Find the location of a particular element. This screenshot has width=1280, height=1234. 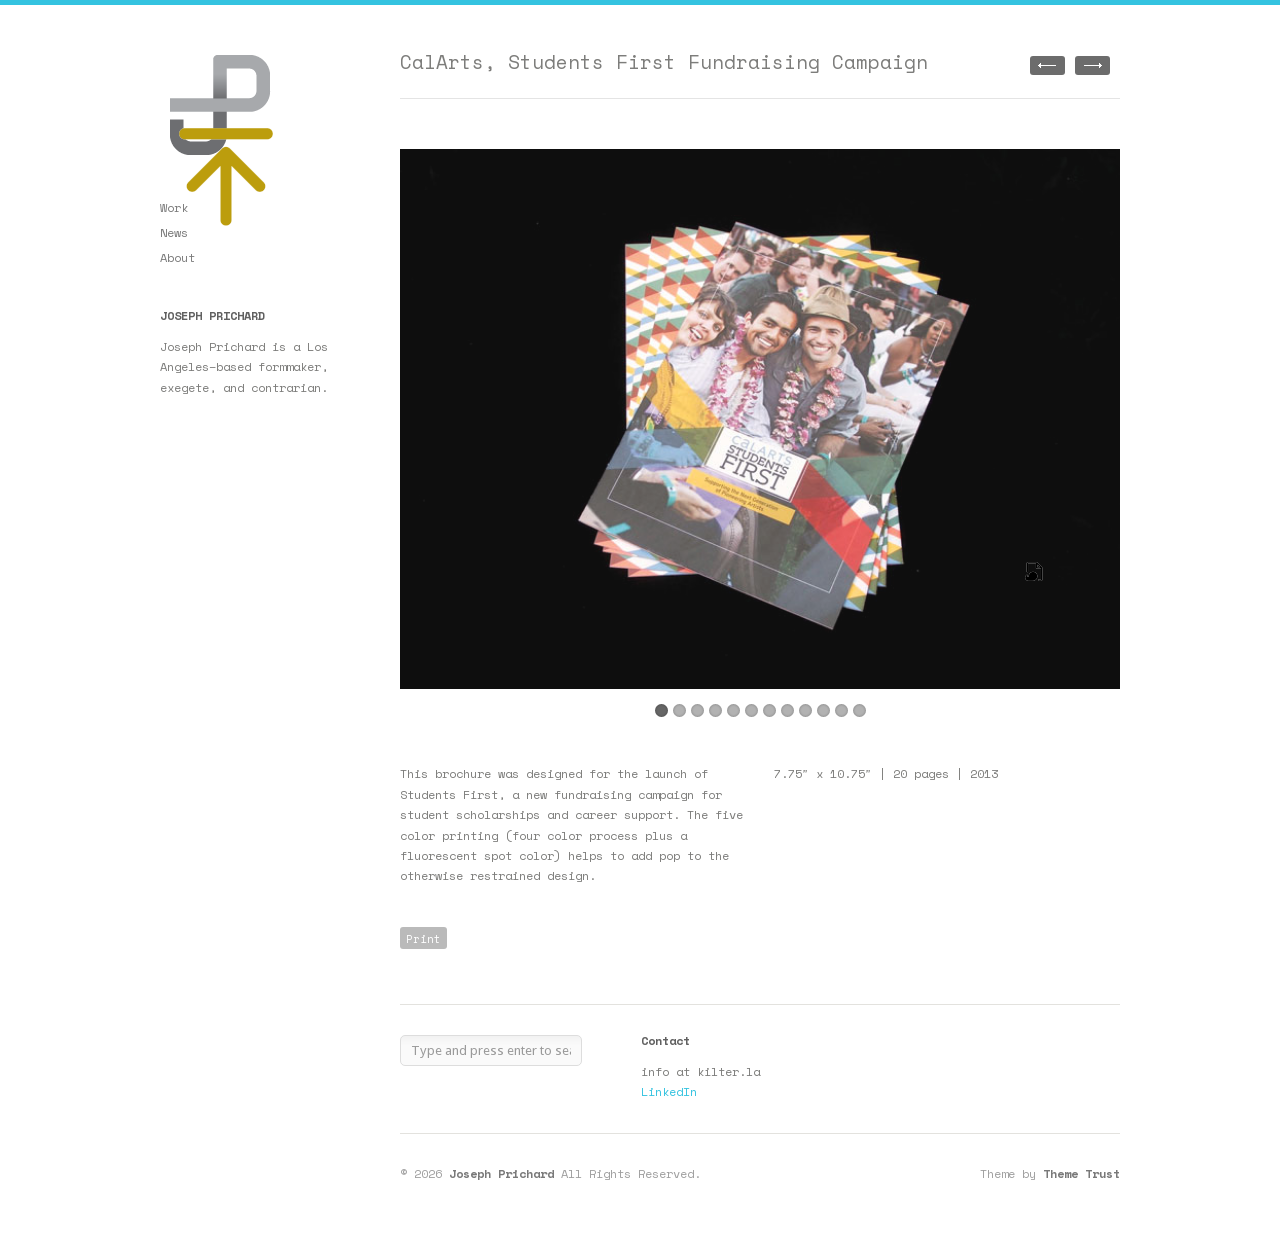

upload a file or document is located at coordinates (226, 175).